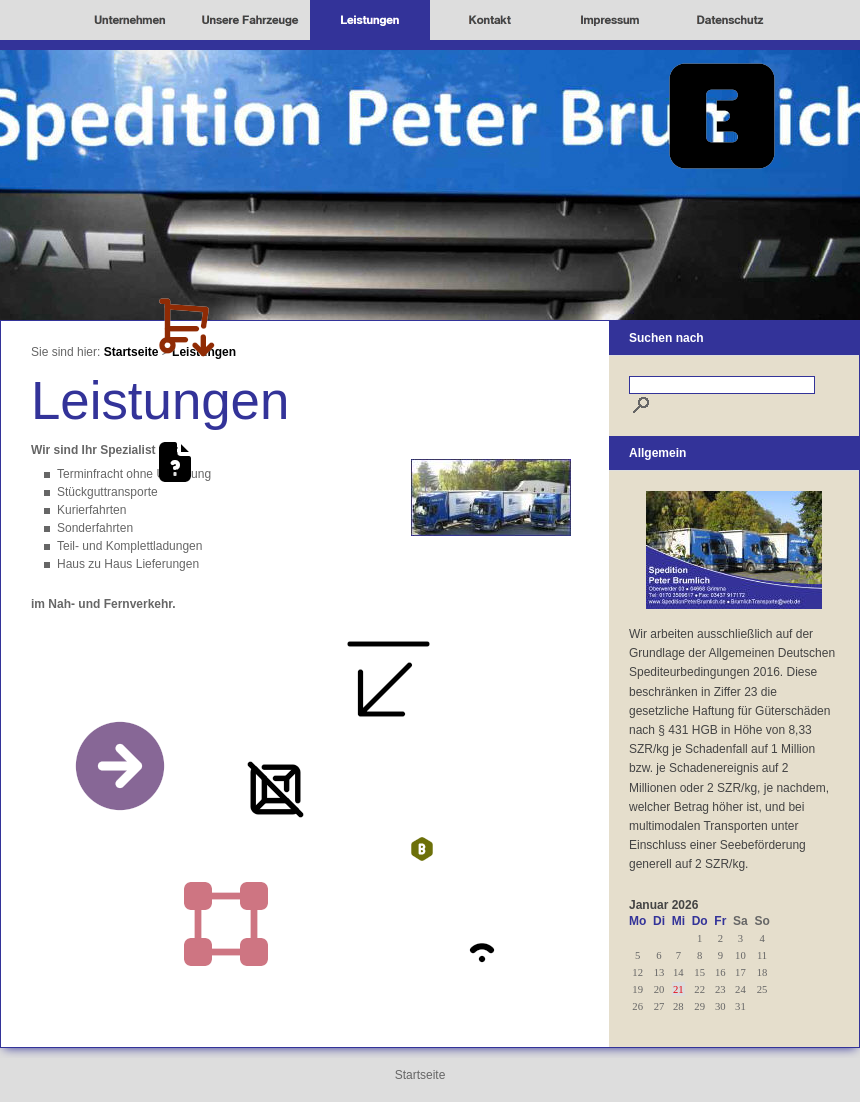 The width and height of the screenshot is (860, 1102). Describe the element at coordinates (482, 940) in the screenshot. I see `indicates weak or limited wifi signal strength` at that location.